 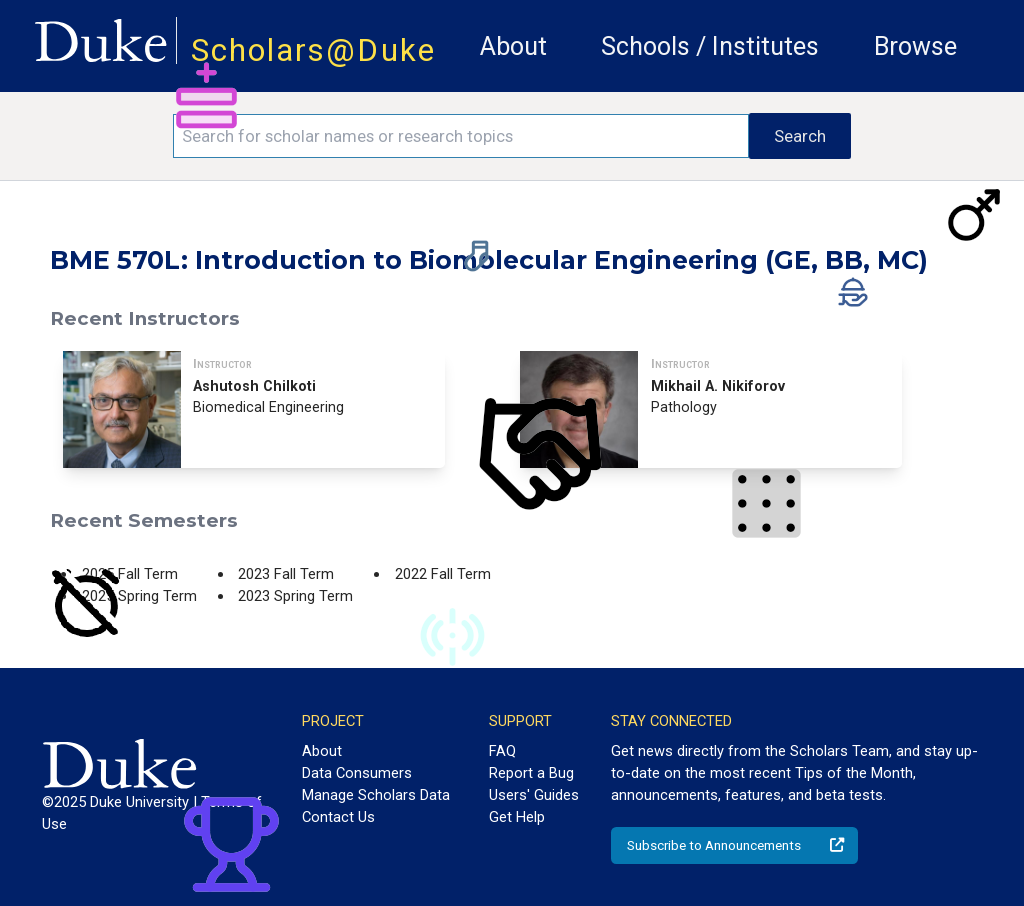 What do you see at coordinates (231, 844) in the screenshot?
I see `view achievements or awards` at bounding box center [231, 844].